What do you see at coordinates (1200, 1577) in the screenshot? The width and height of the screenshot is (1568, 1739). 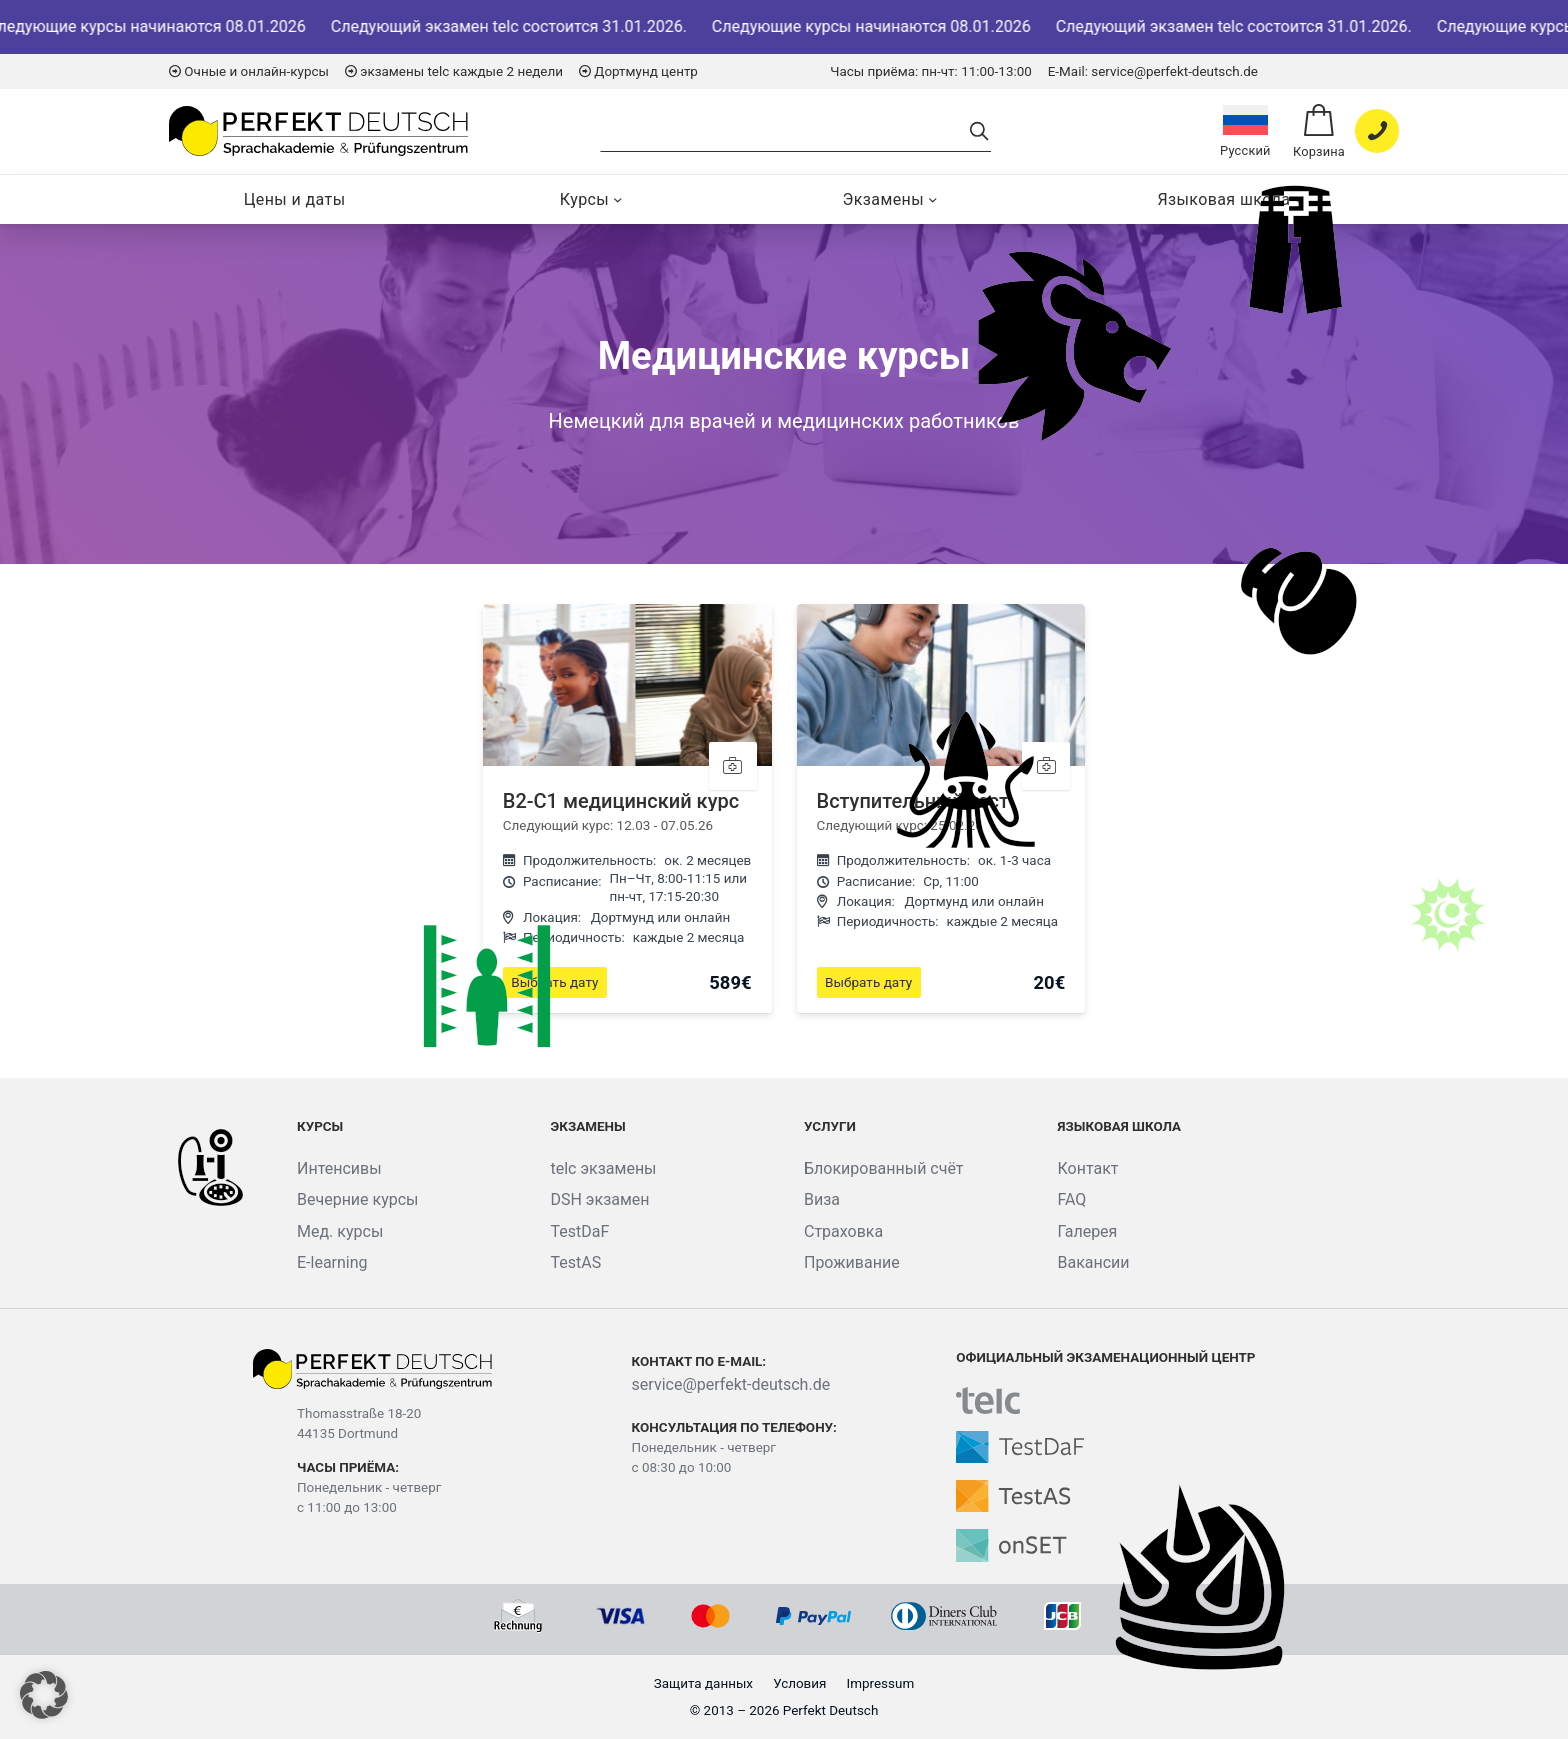 I see `equip shoulder armor to your character` at bounding box center [1200, 1577].